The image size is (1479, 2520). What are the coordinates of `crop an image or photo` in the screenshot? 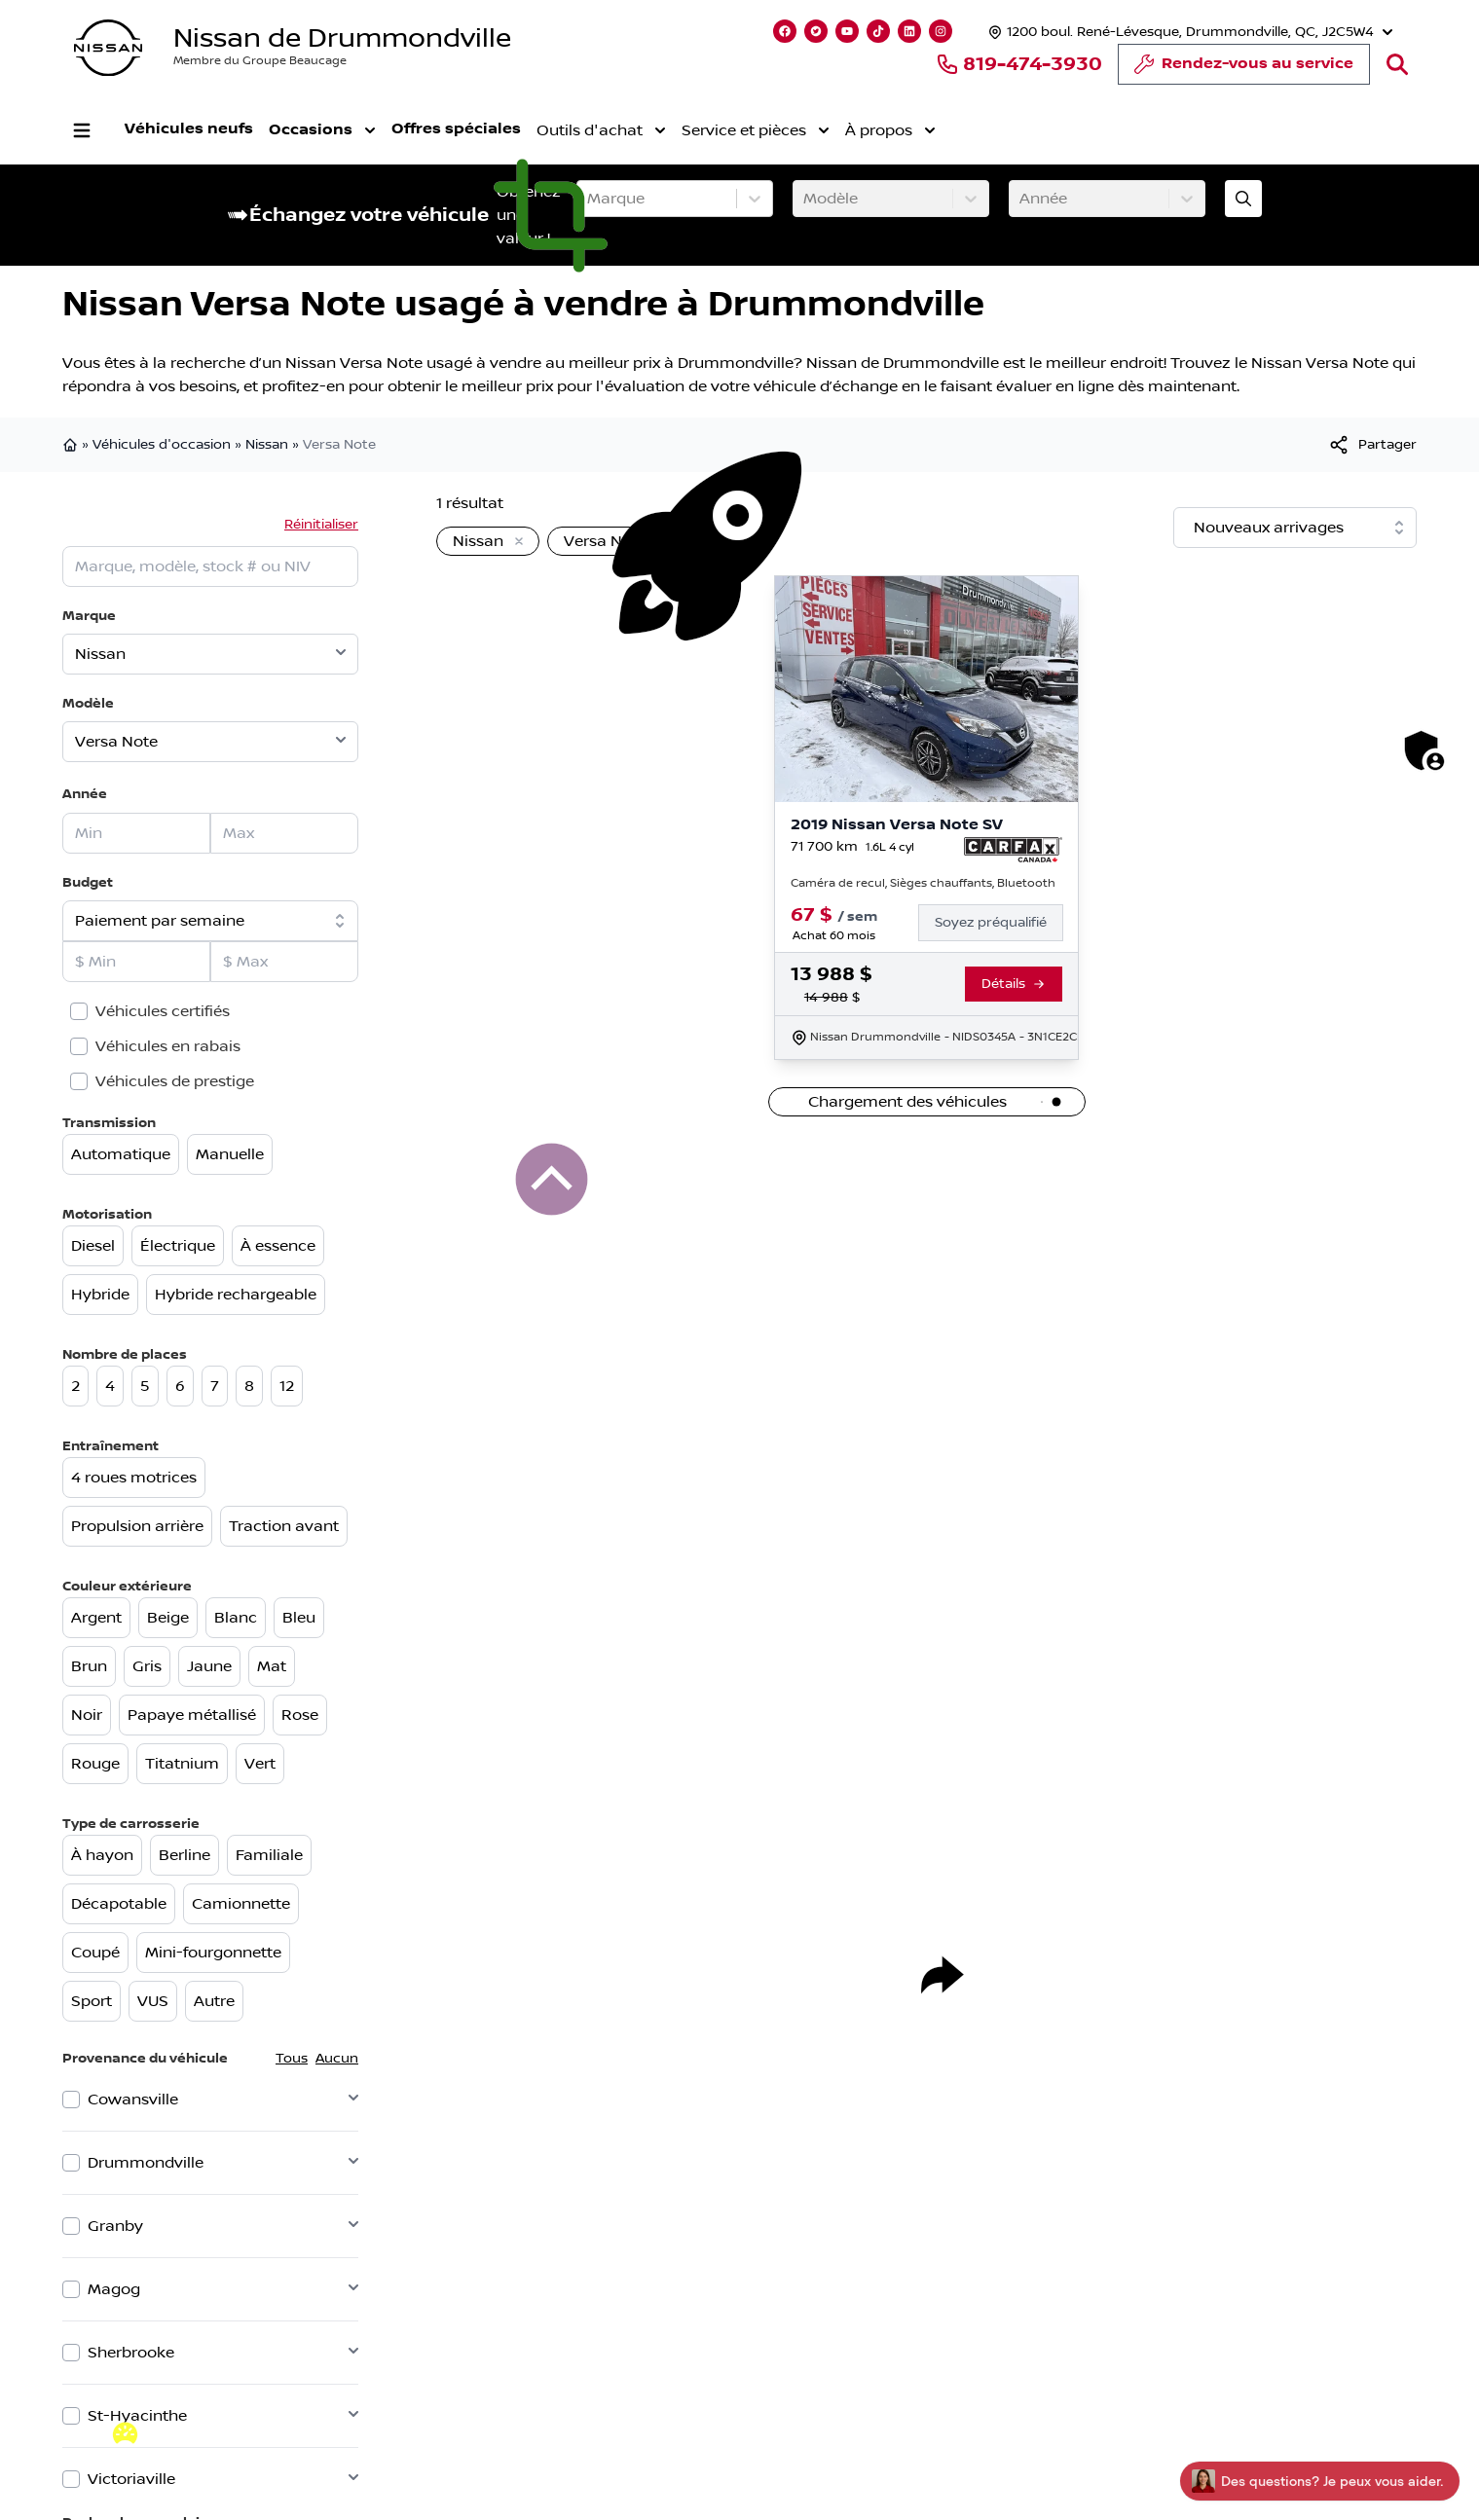 It's located at (550, 215).